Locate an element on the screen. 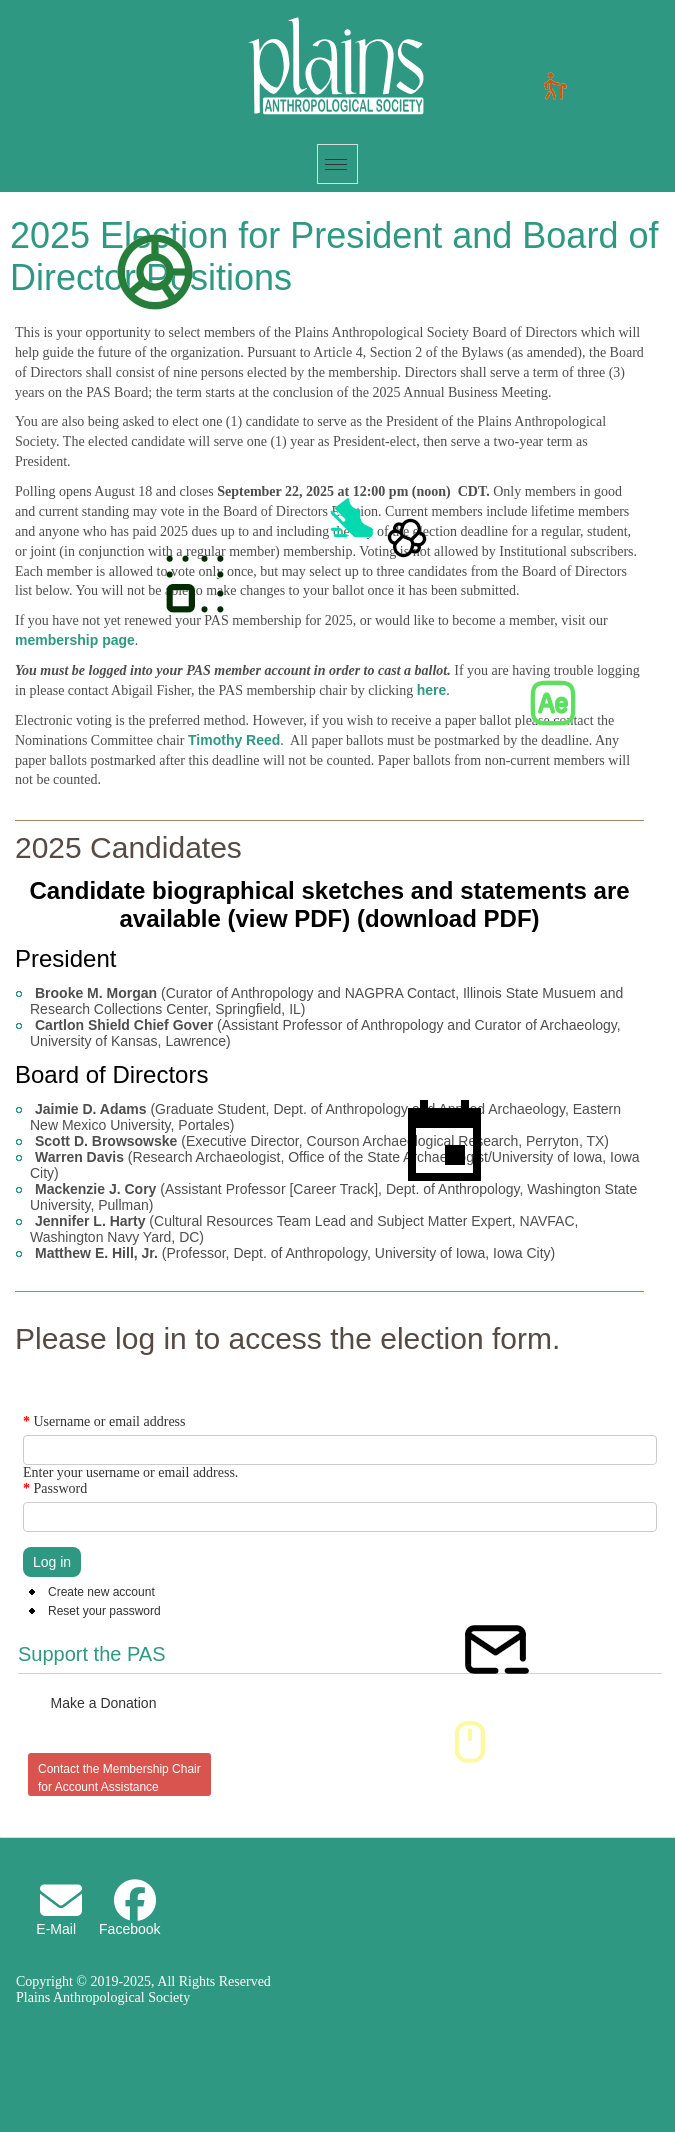 This screenshot has width=675, height=2132. elastic (elasticsearch) brand logo is located at coordinates (407, 538).